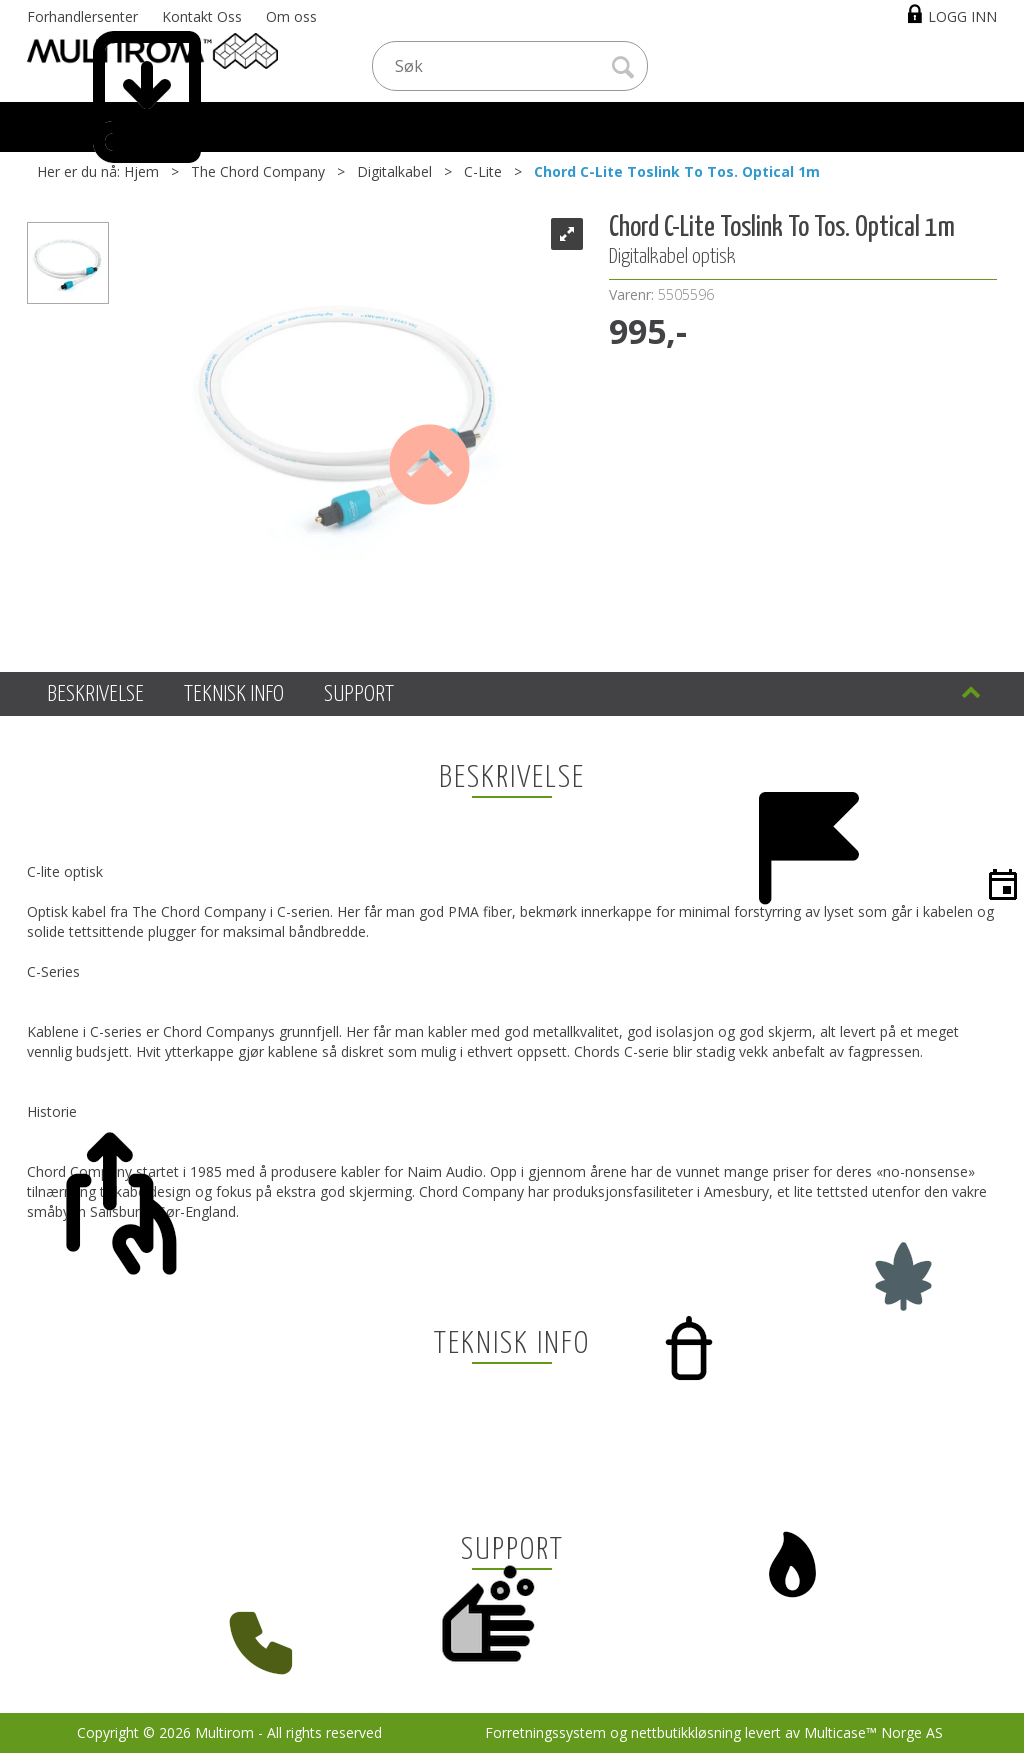 This screenshot has width=1024, height=1753. Describe the element at coordinates (792, 1564) in the screenshot. I see `view trending or hot content` at that location.